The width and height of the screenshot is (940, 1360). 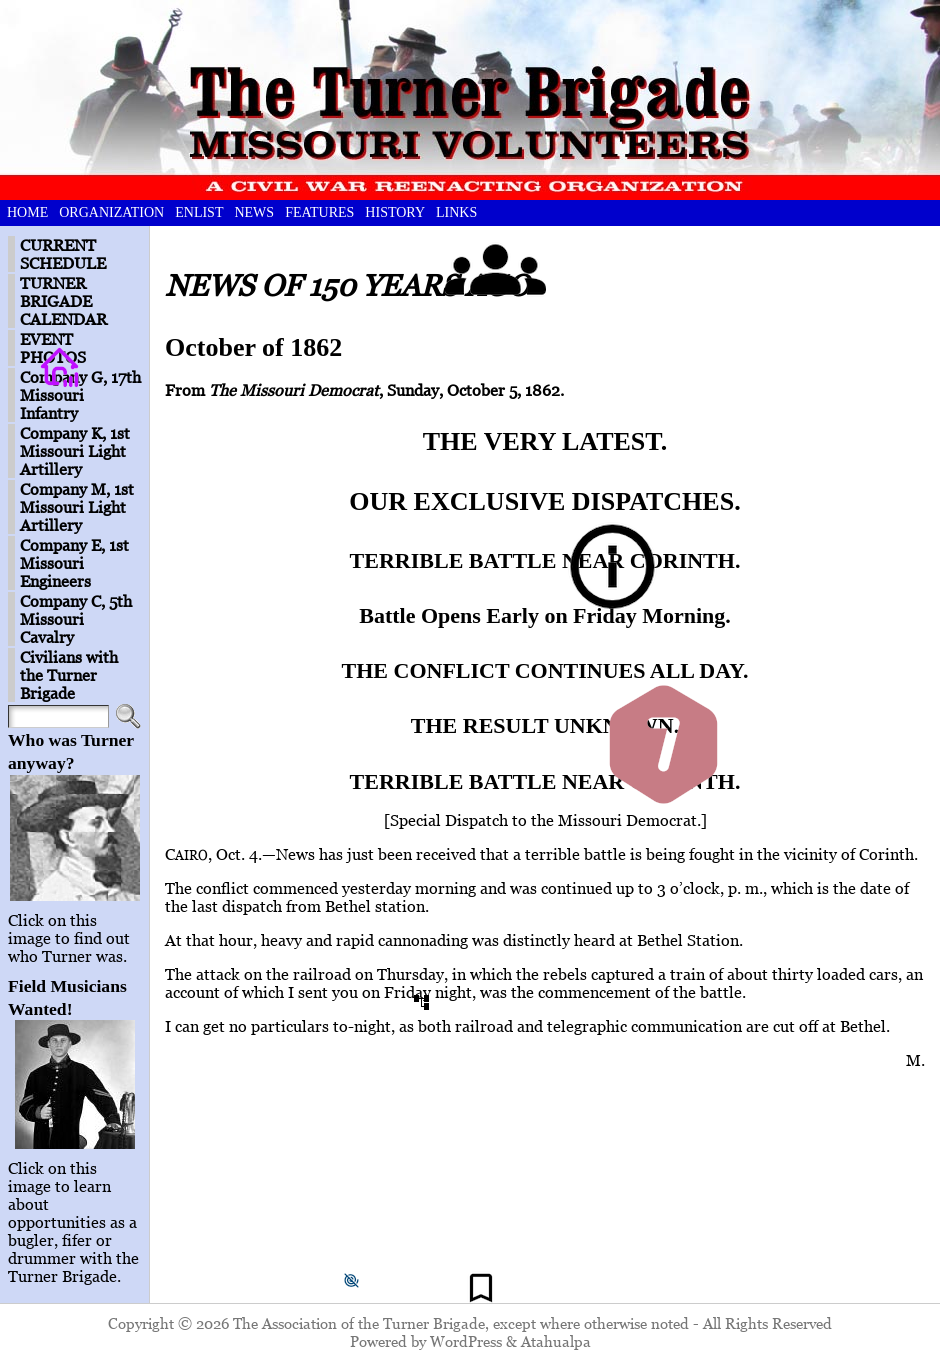 I want to click on indicates step 7 in a multi-step process, so click(x=663, y=744).